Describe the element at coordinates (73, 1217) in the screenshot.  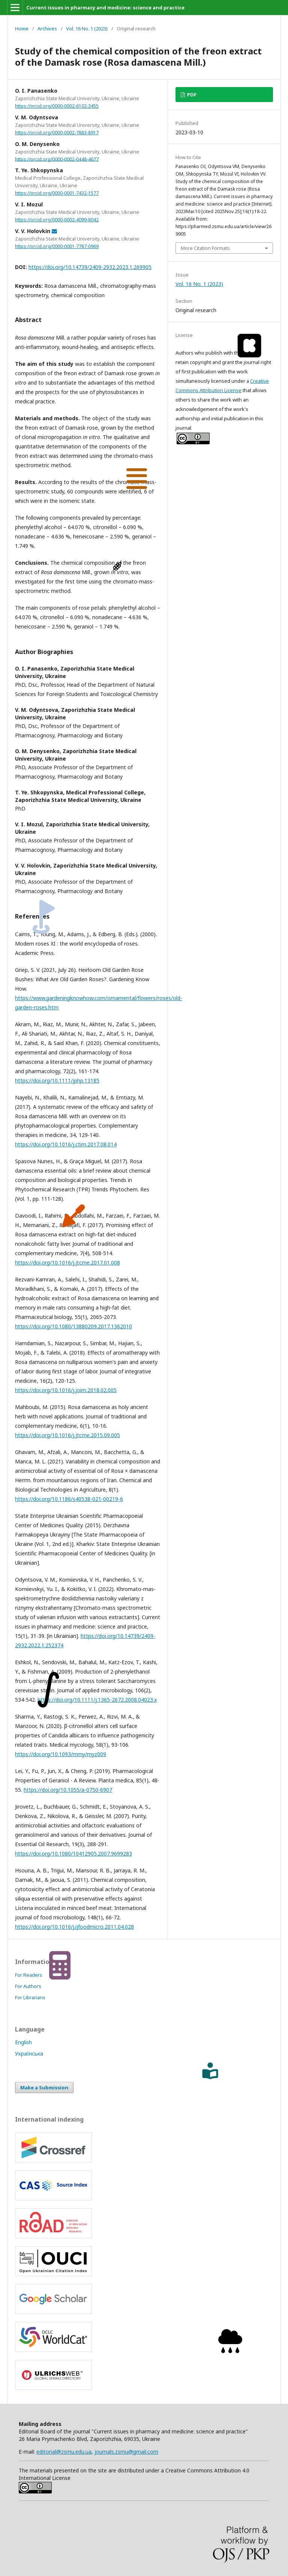
I see `access gardening or landscaping tools` at that location.